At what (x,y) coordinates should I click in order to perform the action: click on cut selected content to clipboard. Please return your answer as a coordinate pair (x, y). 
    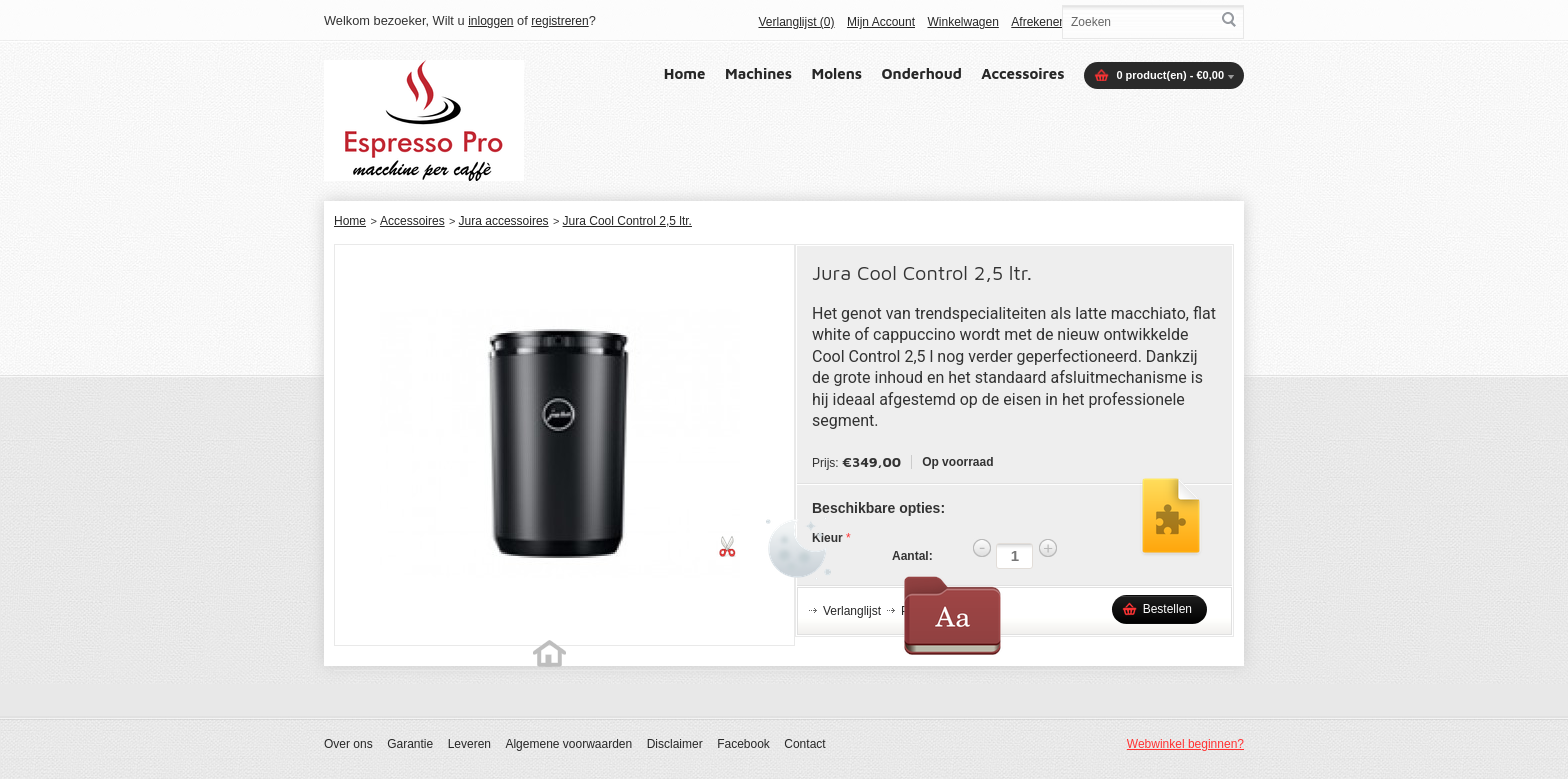
    Looking at the image, I should click on (727, 546).